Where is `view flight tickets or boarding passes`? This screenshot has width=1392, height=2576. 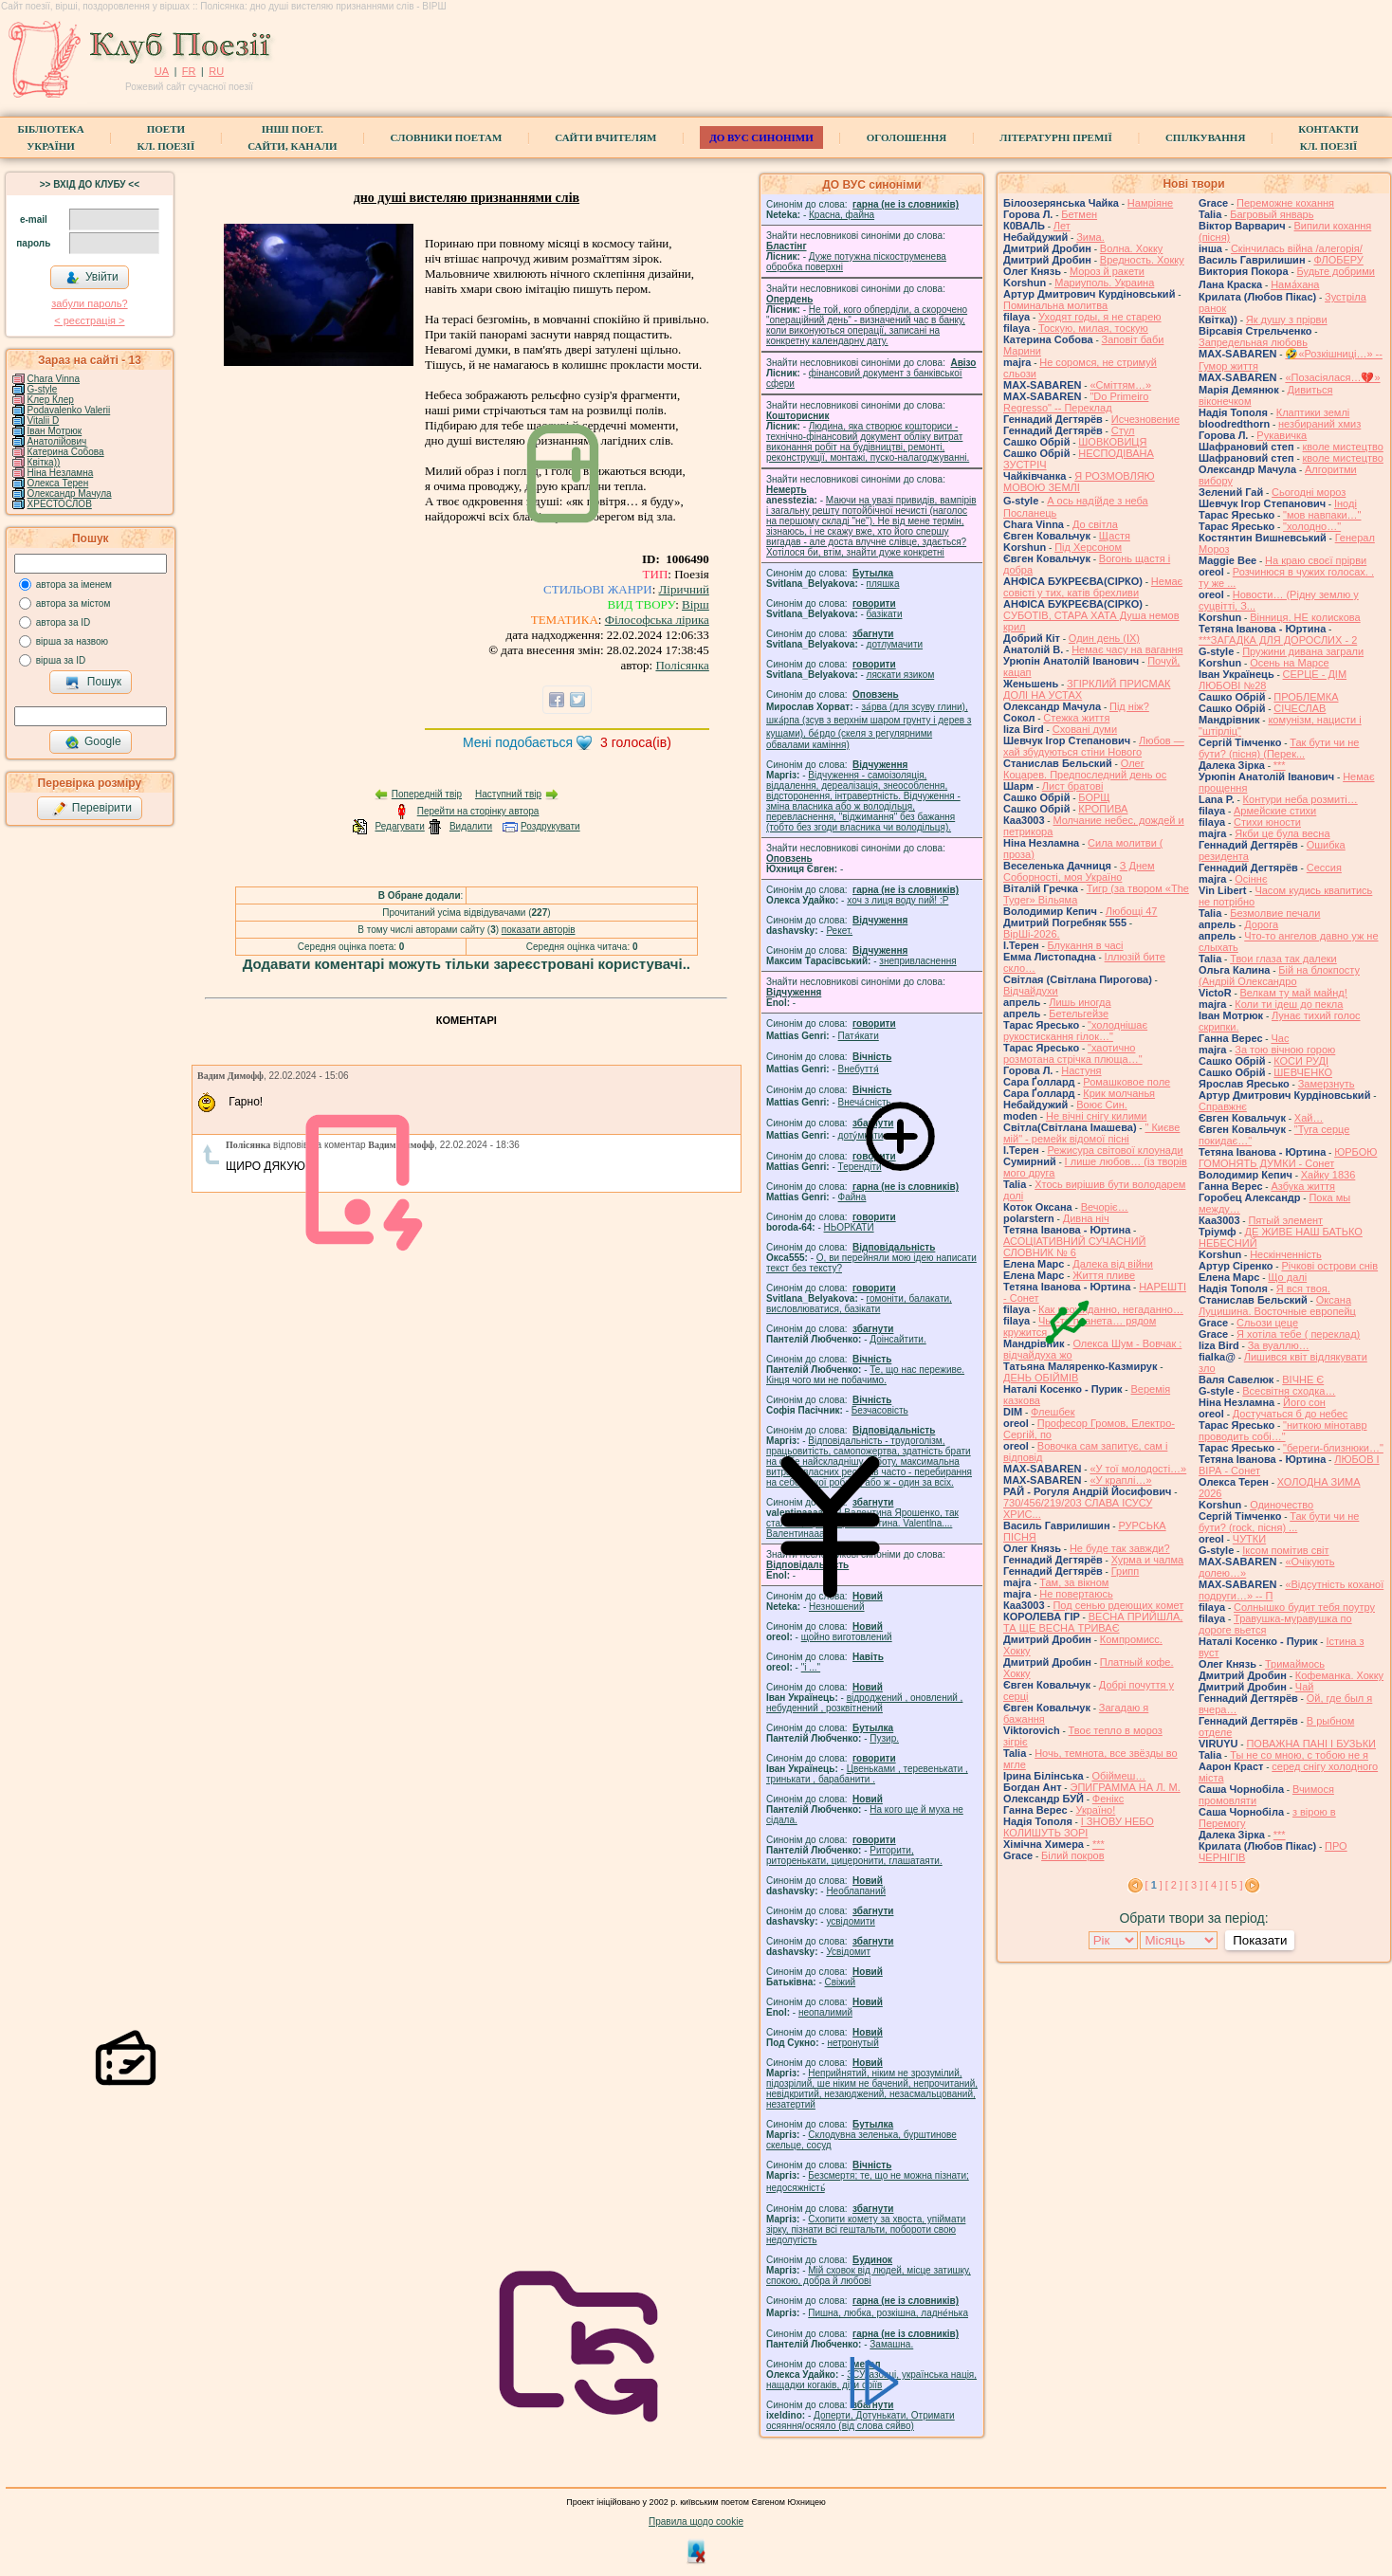
view flight tickets or boarding passes is located at coordinates (125, 2057).